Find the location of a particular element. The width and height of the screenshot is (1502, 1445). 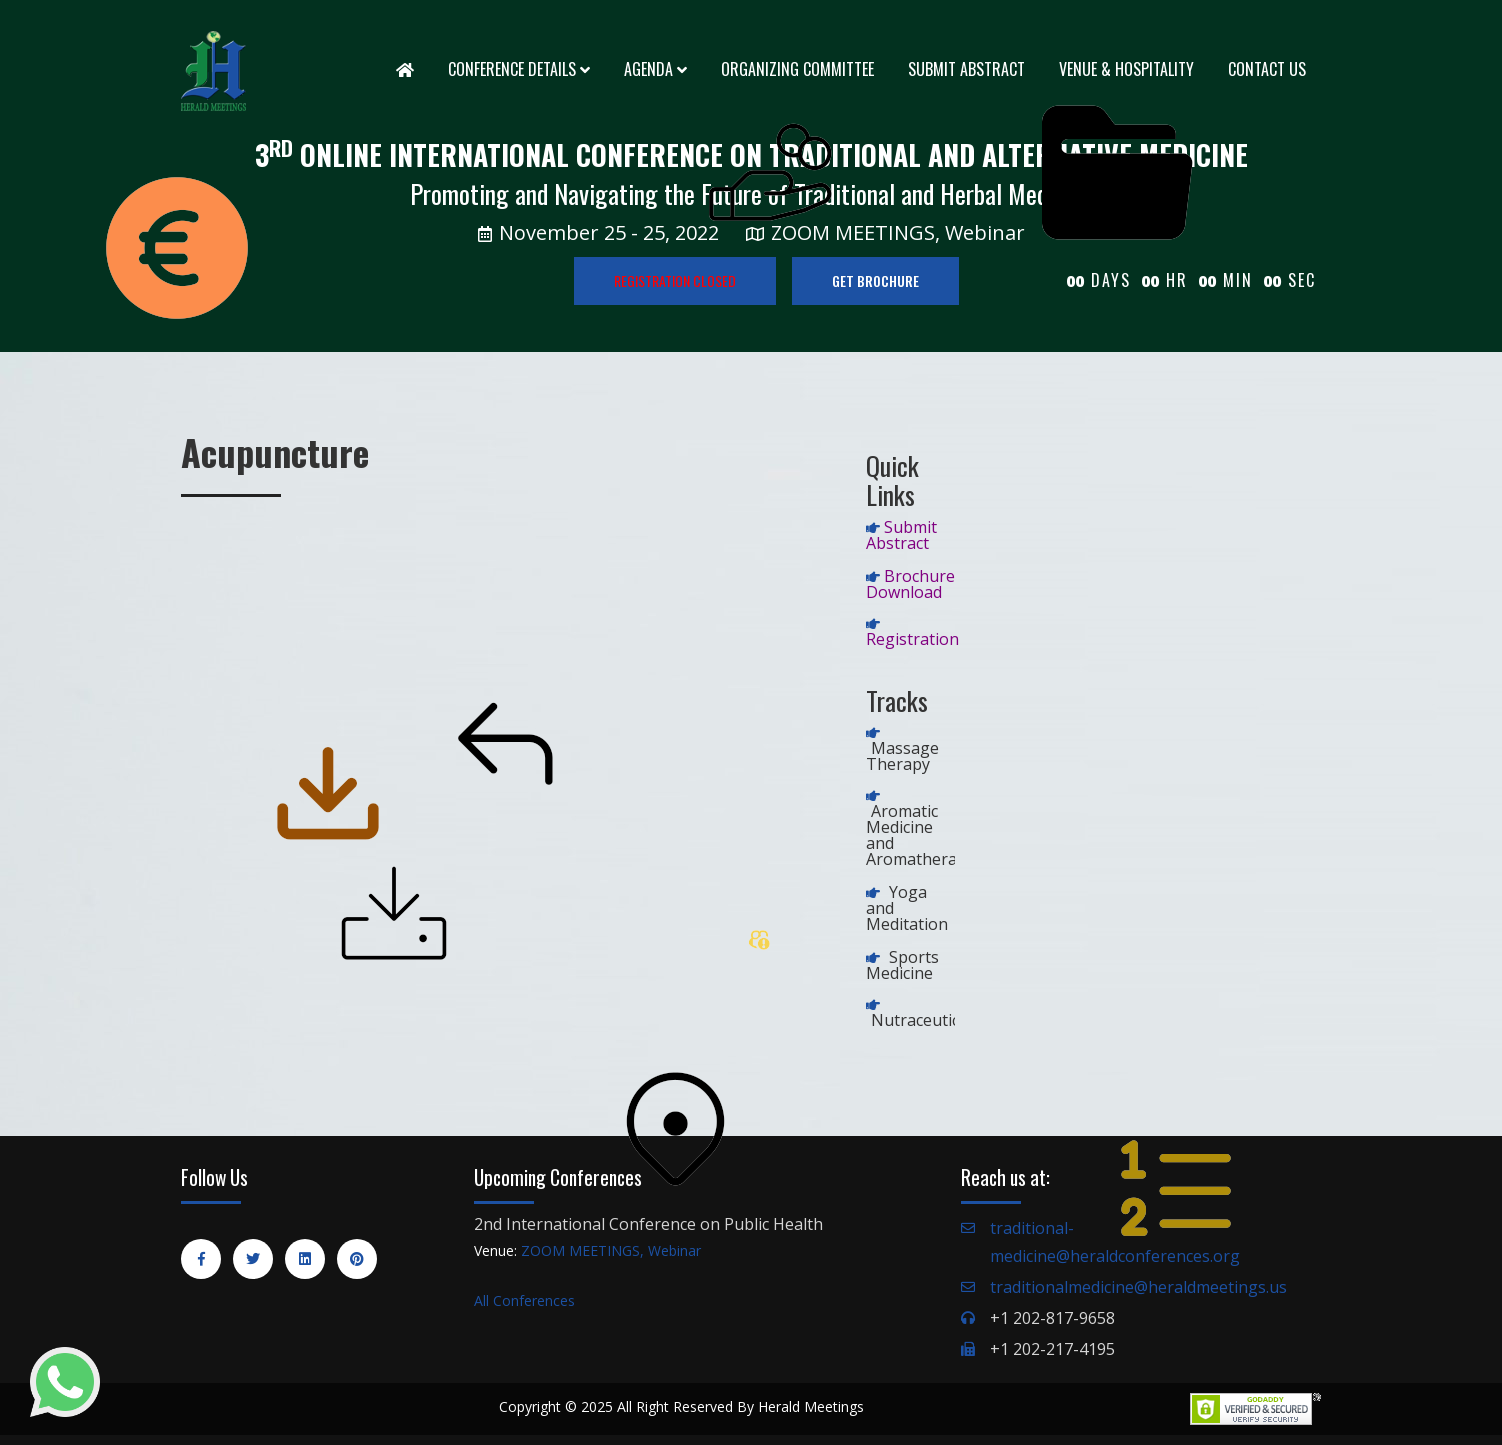

download a file to your device is located at coordinates (394, 919).